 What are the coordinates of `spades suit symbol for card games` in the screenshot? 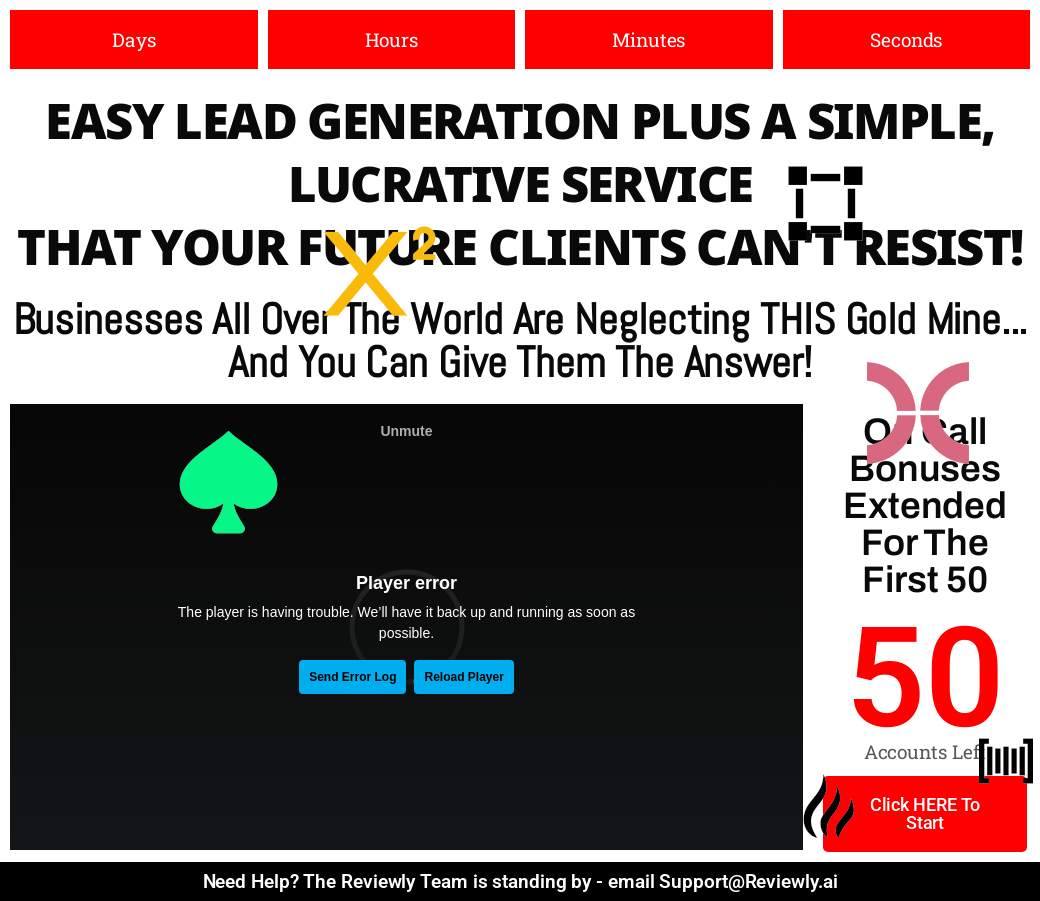 It's located at (228, 484).